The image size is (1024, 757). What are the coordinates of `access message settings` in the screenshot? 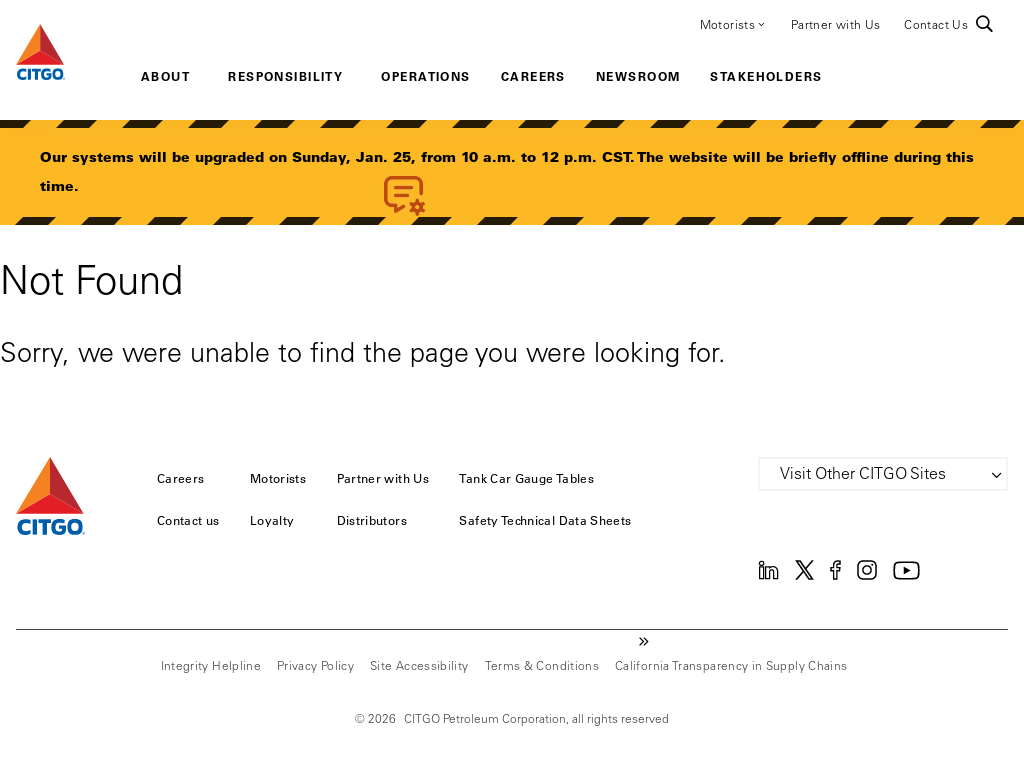 It's located at (403, 193).